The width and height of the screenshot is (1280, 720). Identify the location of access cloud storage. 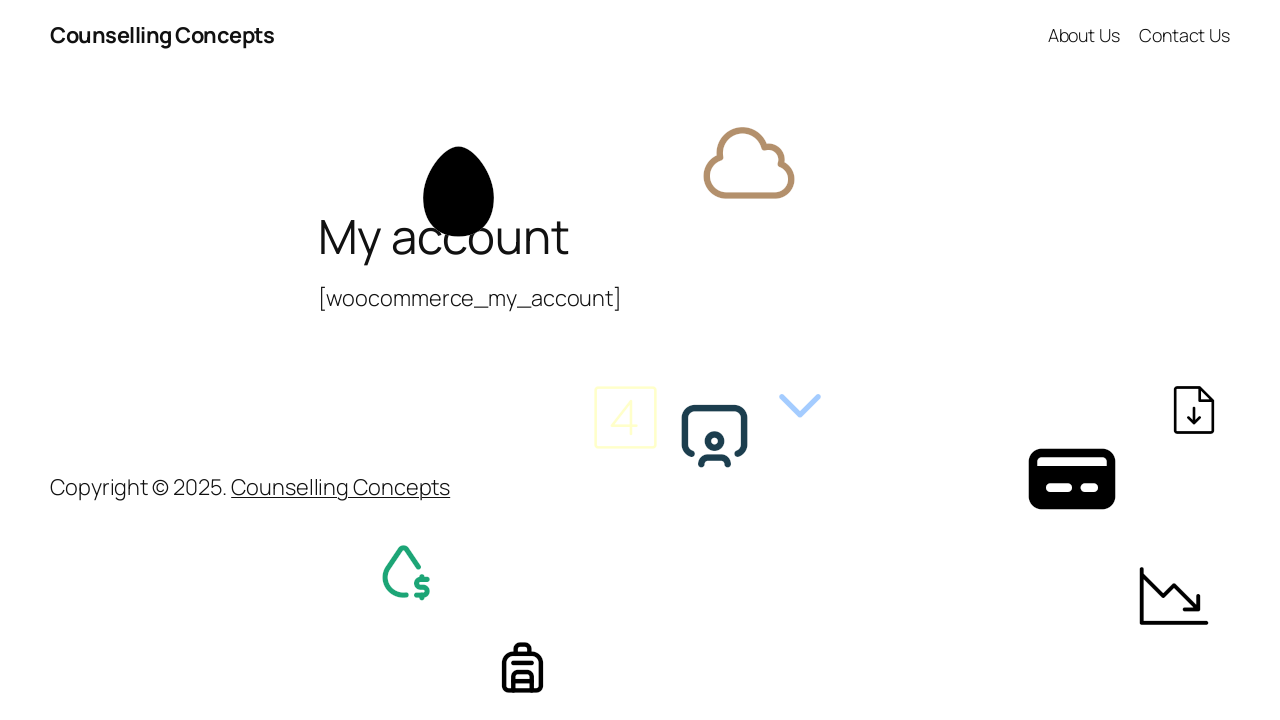
(749, 163).